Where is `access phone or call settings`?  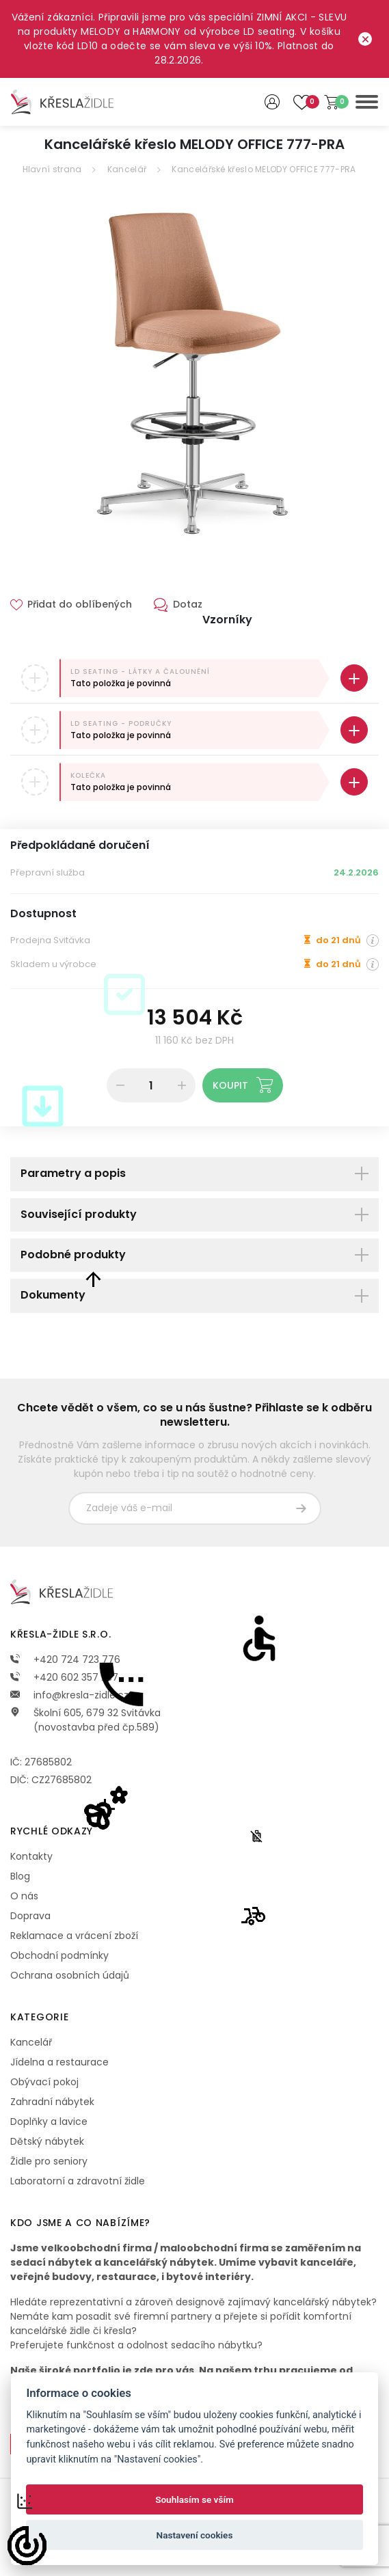 access phone or call settings is located at coordinates (121, 1684).